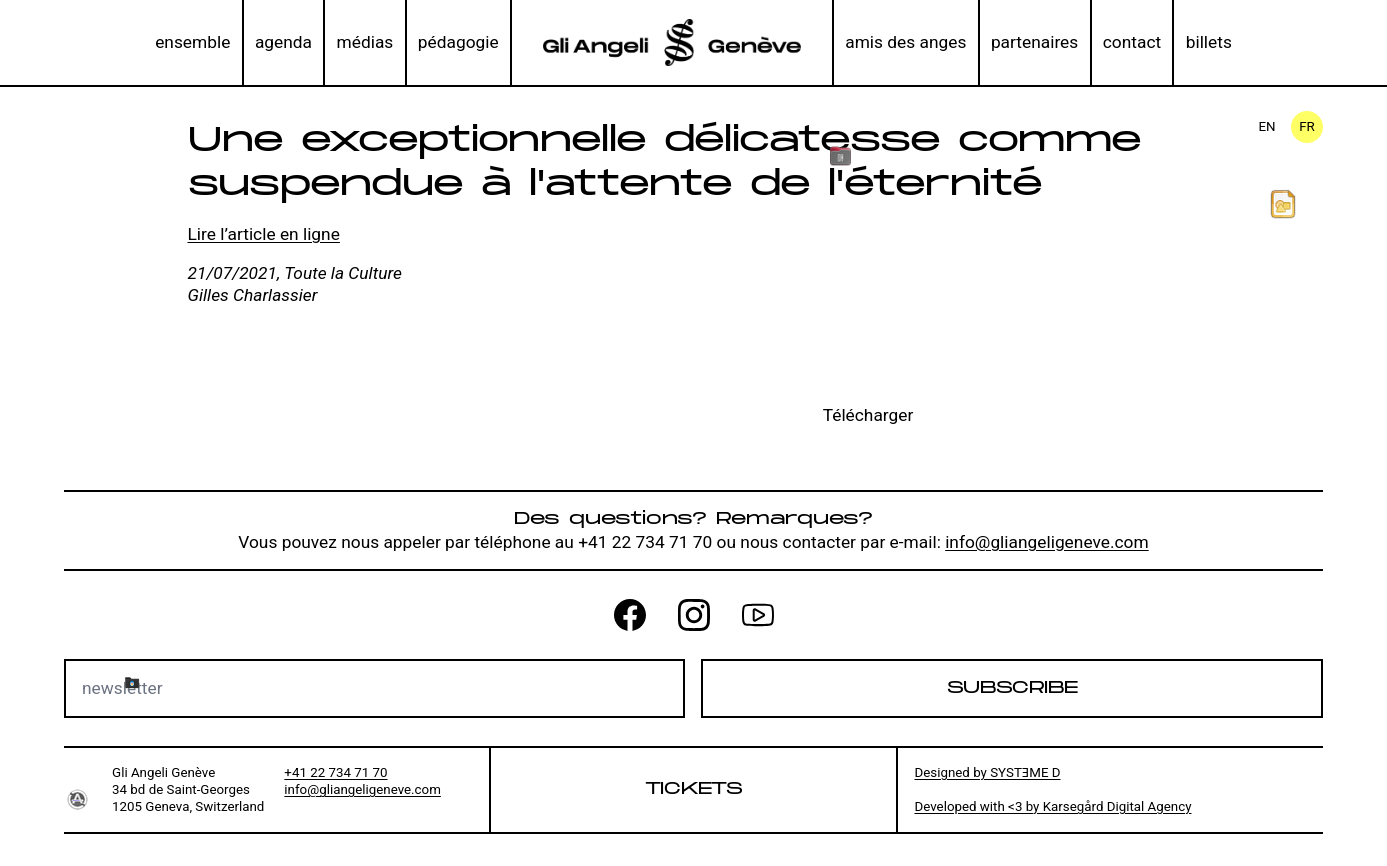  I want to click on check for and install system updates, so click(77, 799).